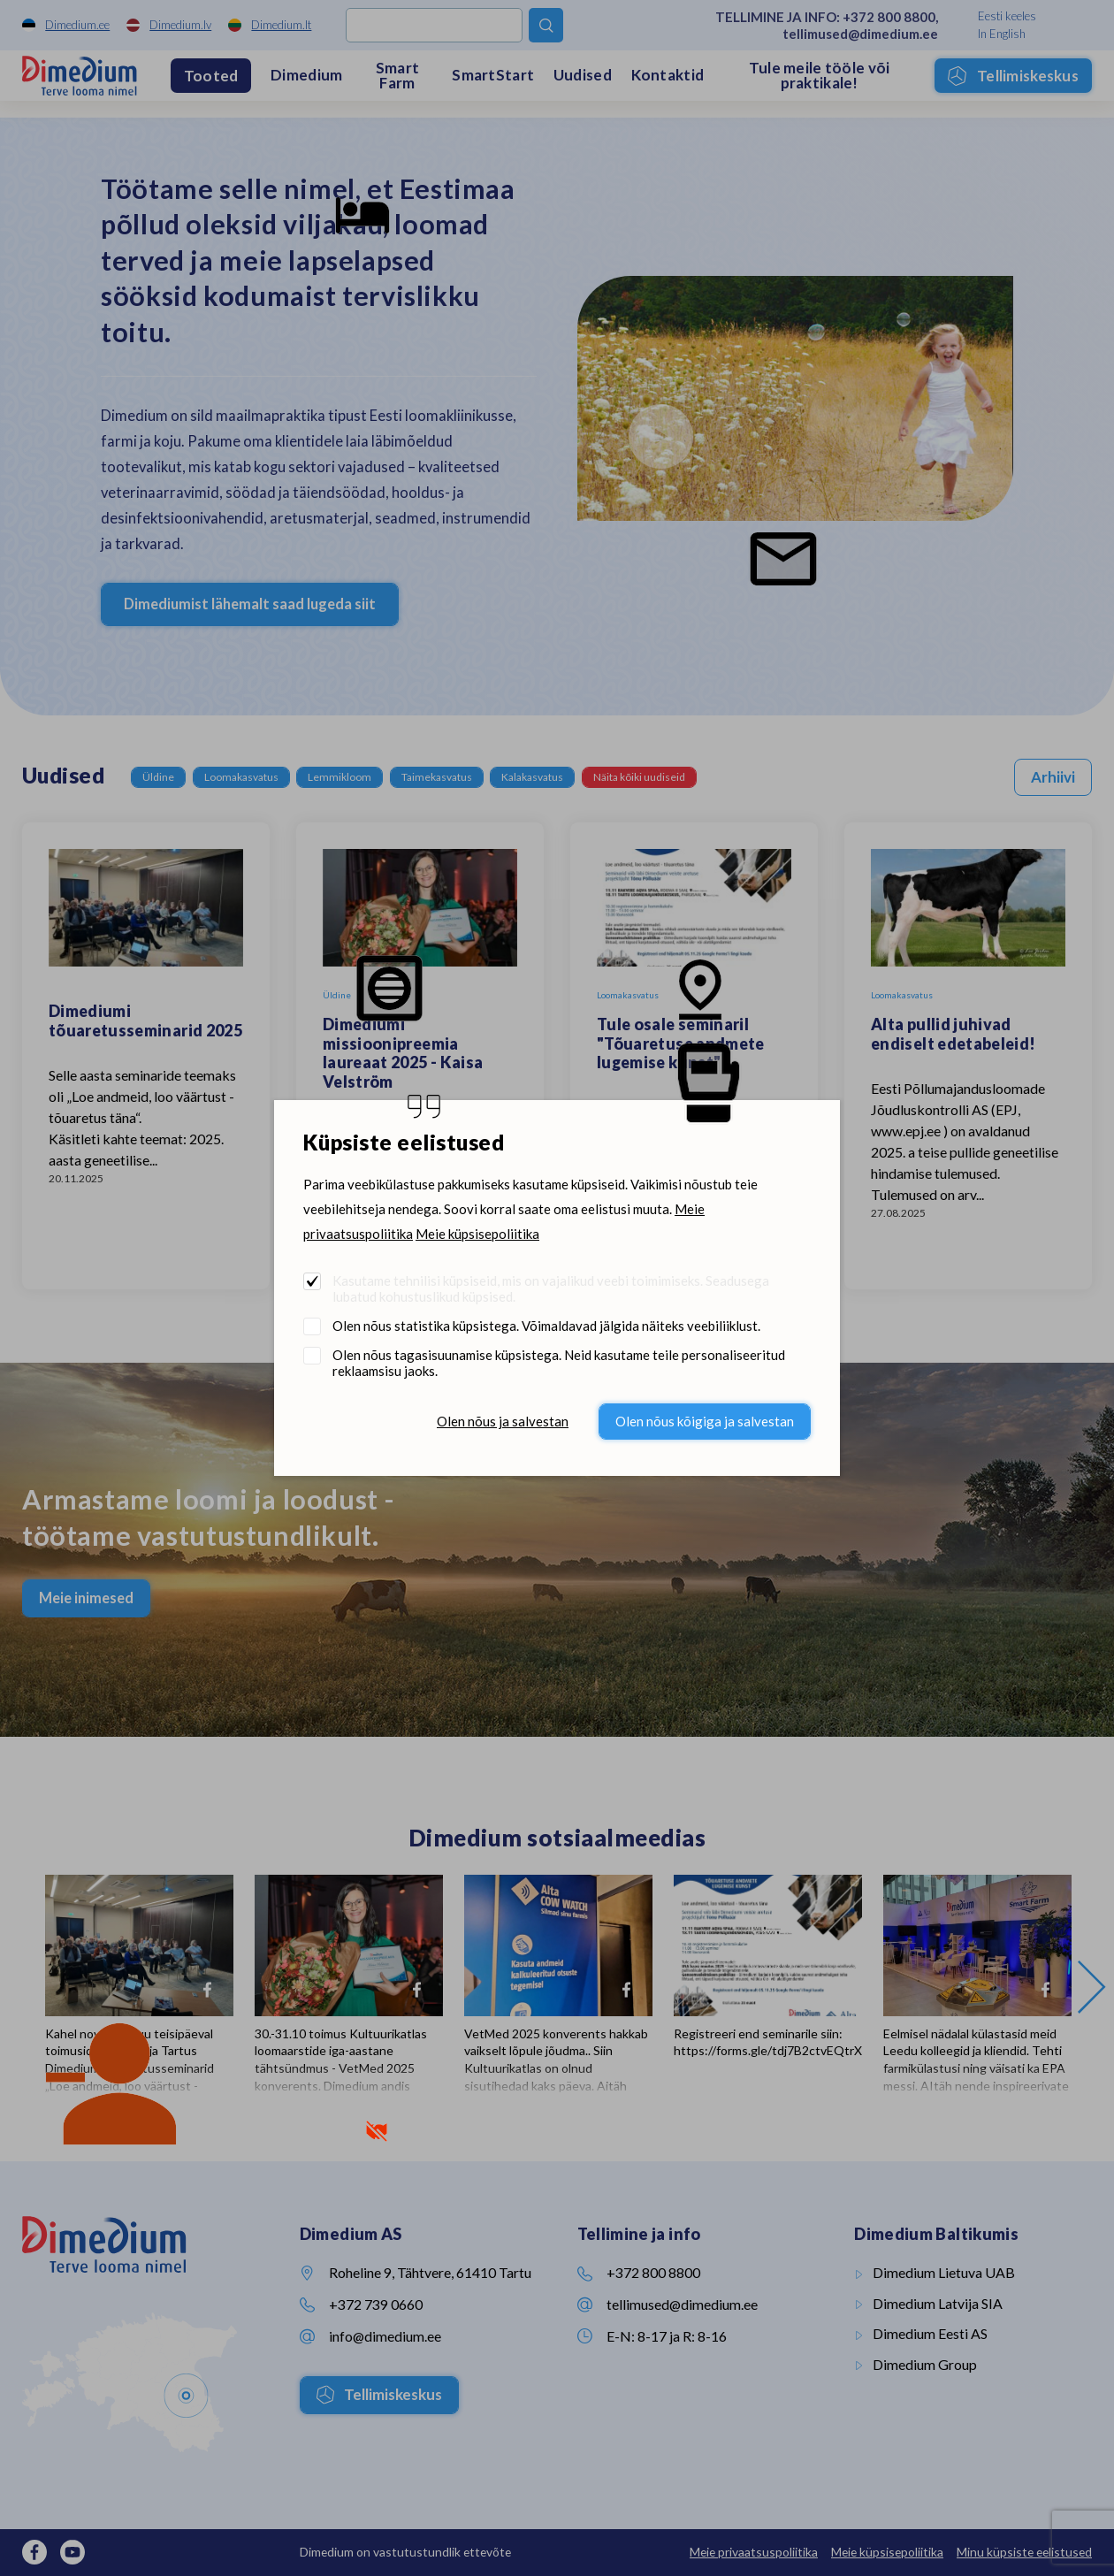 The width and height of the screenshot is (1114, 2576). What do you see at coordinates (389, 988) in the screenshot?
I see `access heating, ventilation, and air conditioning controls` at bounding box center [389, 988].